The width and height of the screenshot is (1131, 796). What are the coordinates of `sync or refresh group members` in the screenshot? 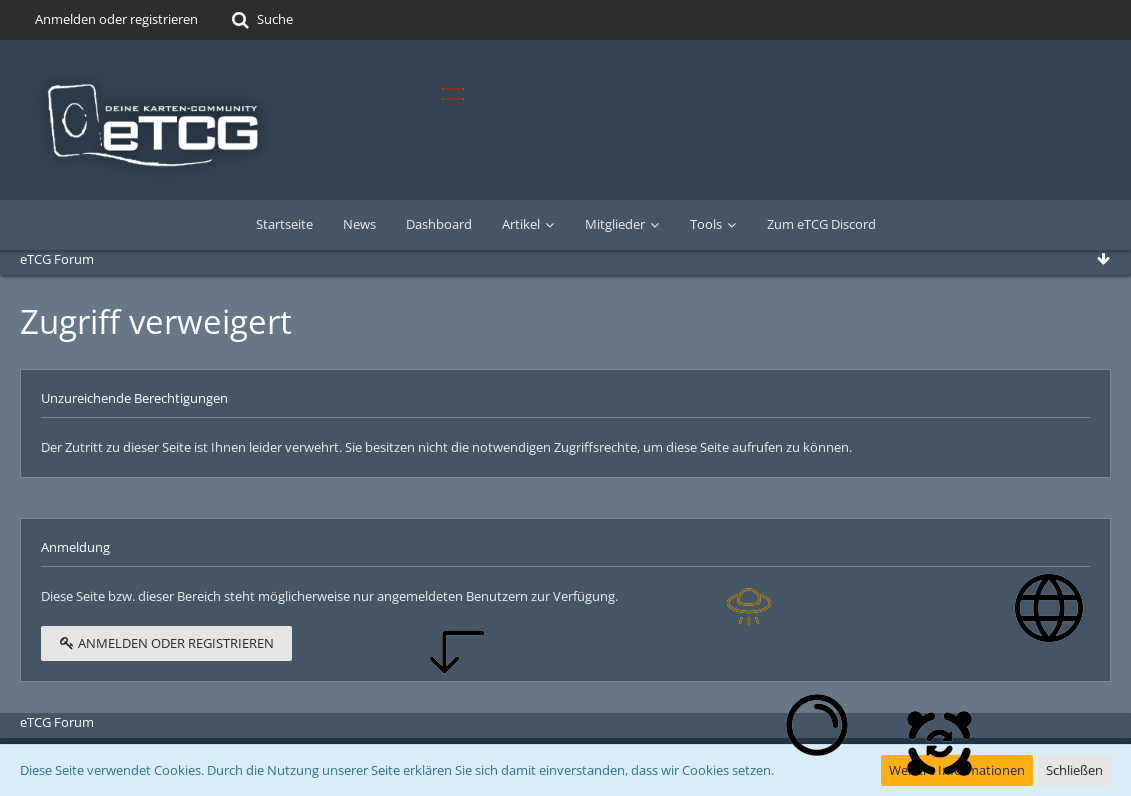 It's located at (939, 743).